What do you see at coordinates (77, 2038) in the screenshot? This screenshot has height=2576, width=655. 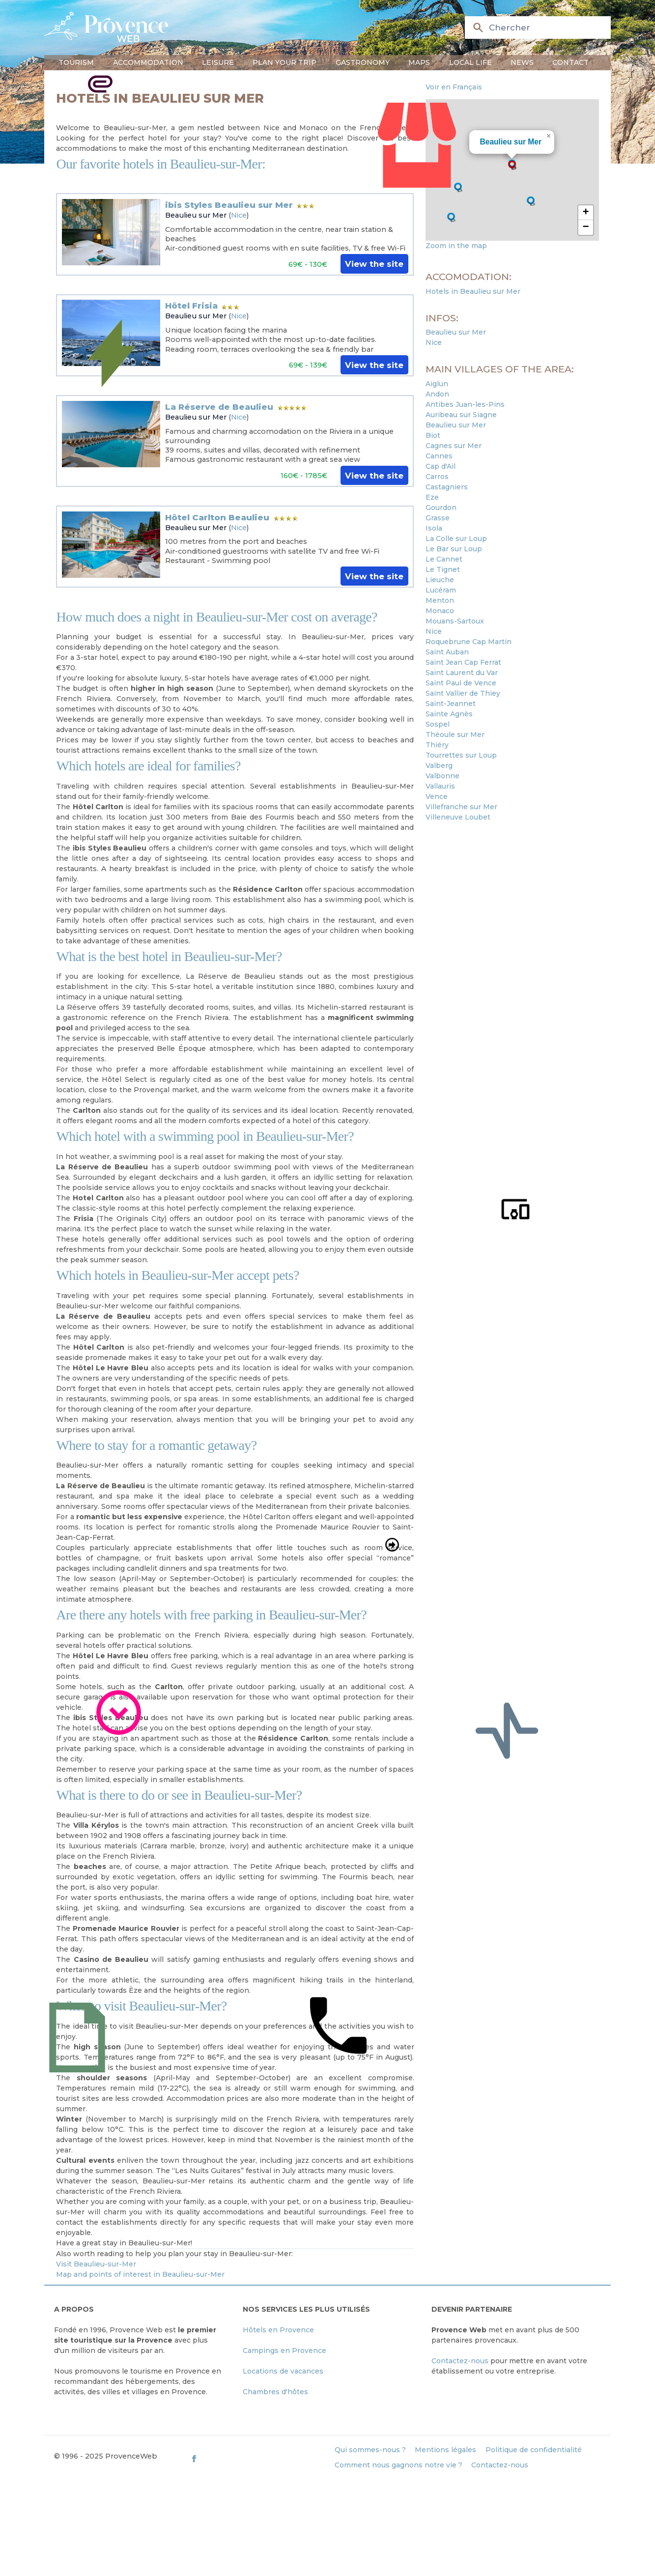 I see `view document or file` at bounding box center [77, 2038].